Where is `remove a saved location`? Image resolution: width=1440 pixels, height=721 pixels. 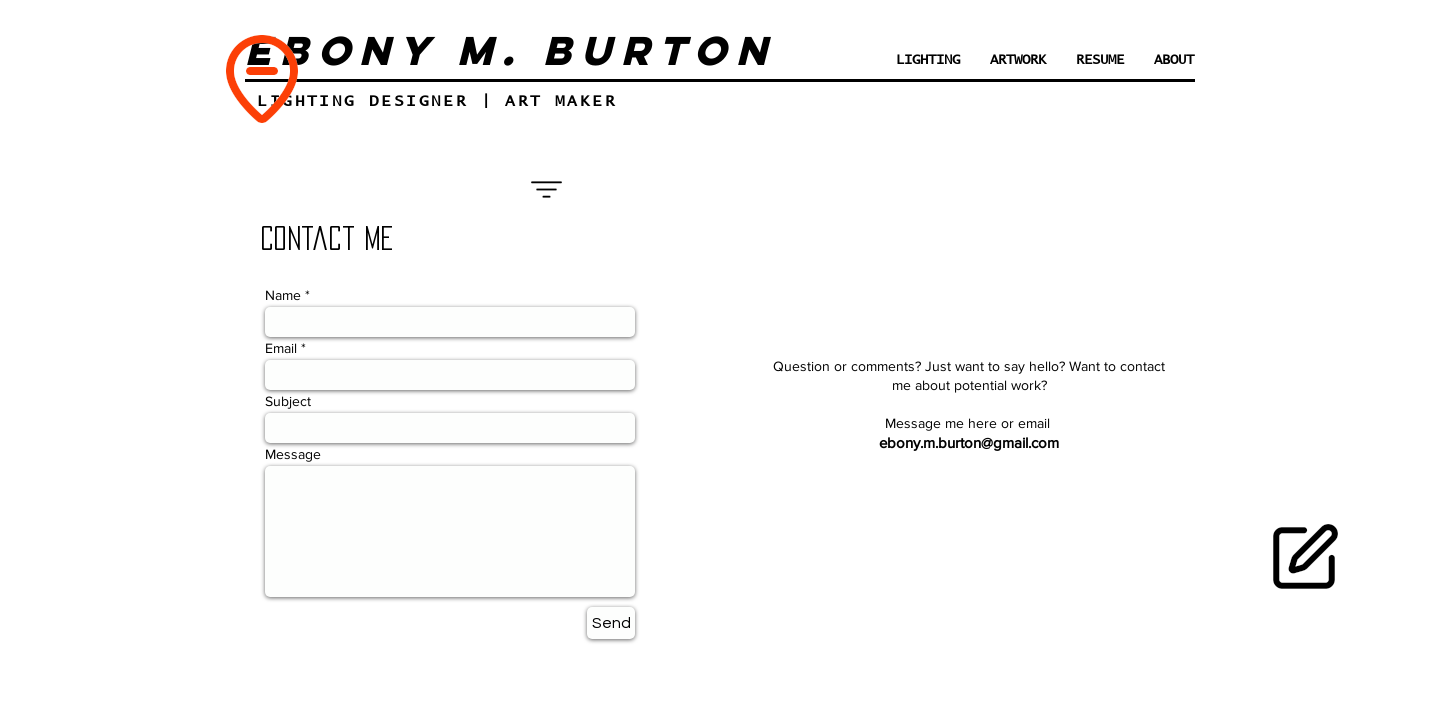 remove a saved location is located at coordinates (262, 79).